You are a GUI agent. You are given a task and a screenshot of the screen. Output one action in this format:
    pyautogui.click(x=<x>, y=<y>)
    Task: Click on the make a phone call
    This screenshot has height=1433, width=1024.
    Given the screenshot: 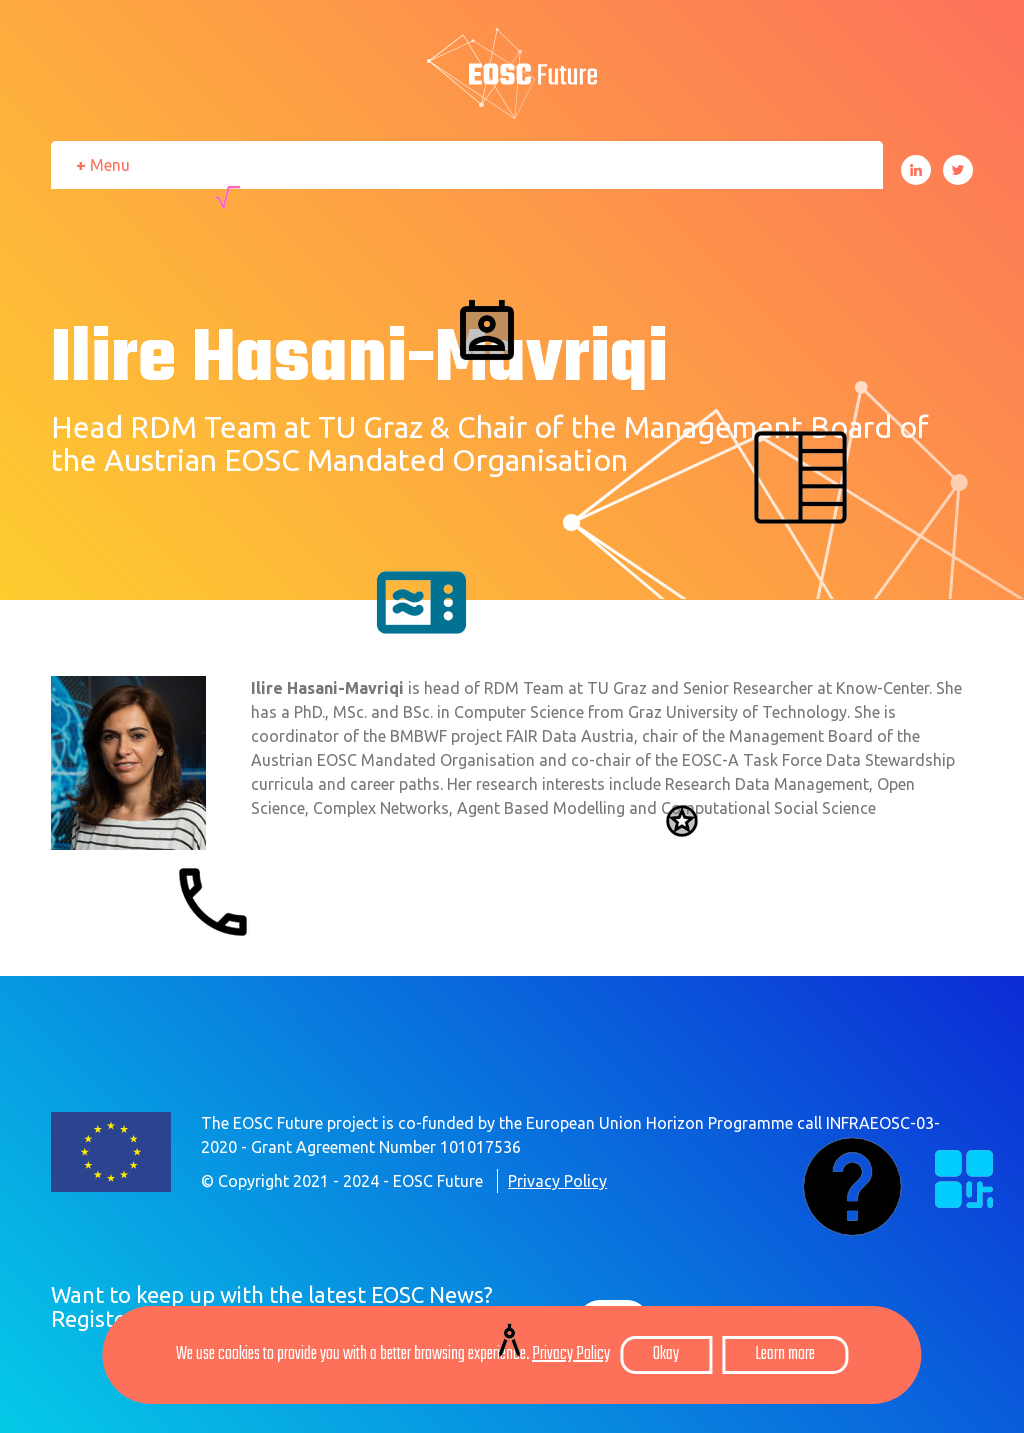 What is the action you would take?
    pyautogui.click(x=213, y=902)
    